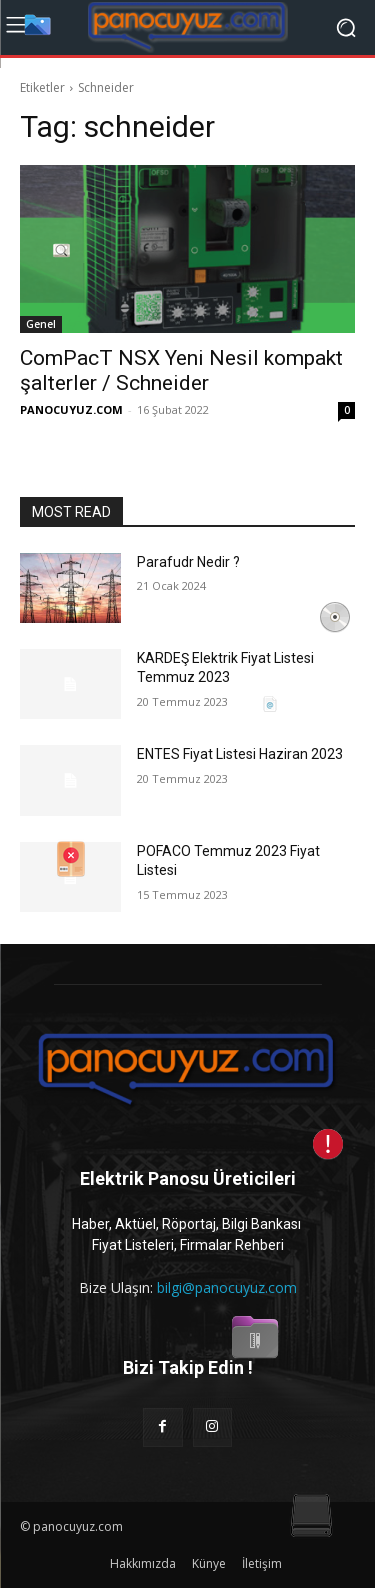 This screenshot has width=375, height=1588. I want to click on open eye of mate image viewer application, so click(61, 250).